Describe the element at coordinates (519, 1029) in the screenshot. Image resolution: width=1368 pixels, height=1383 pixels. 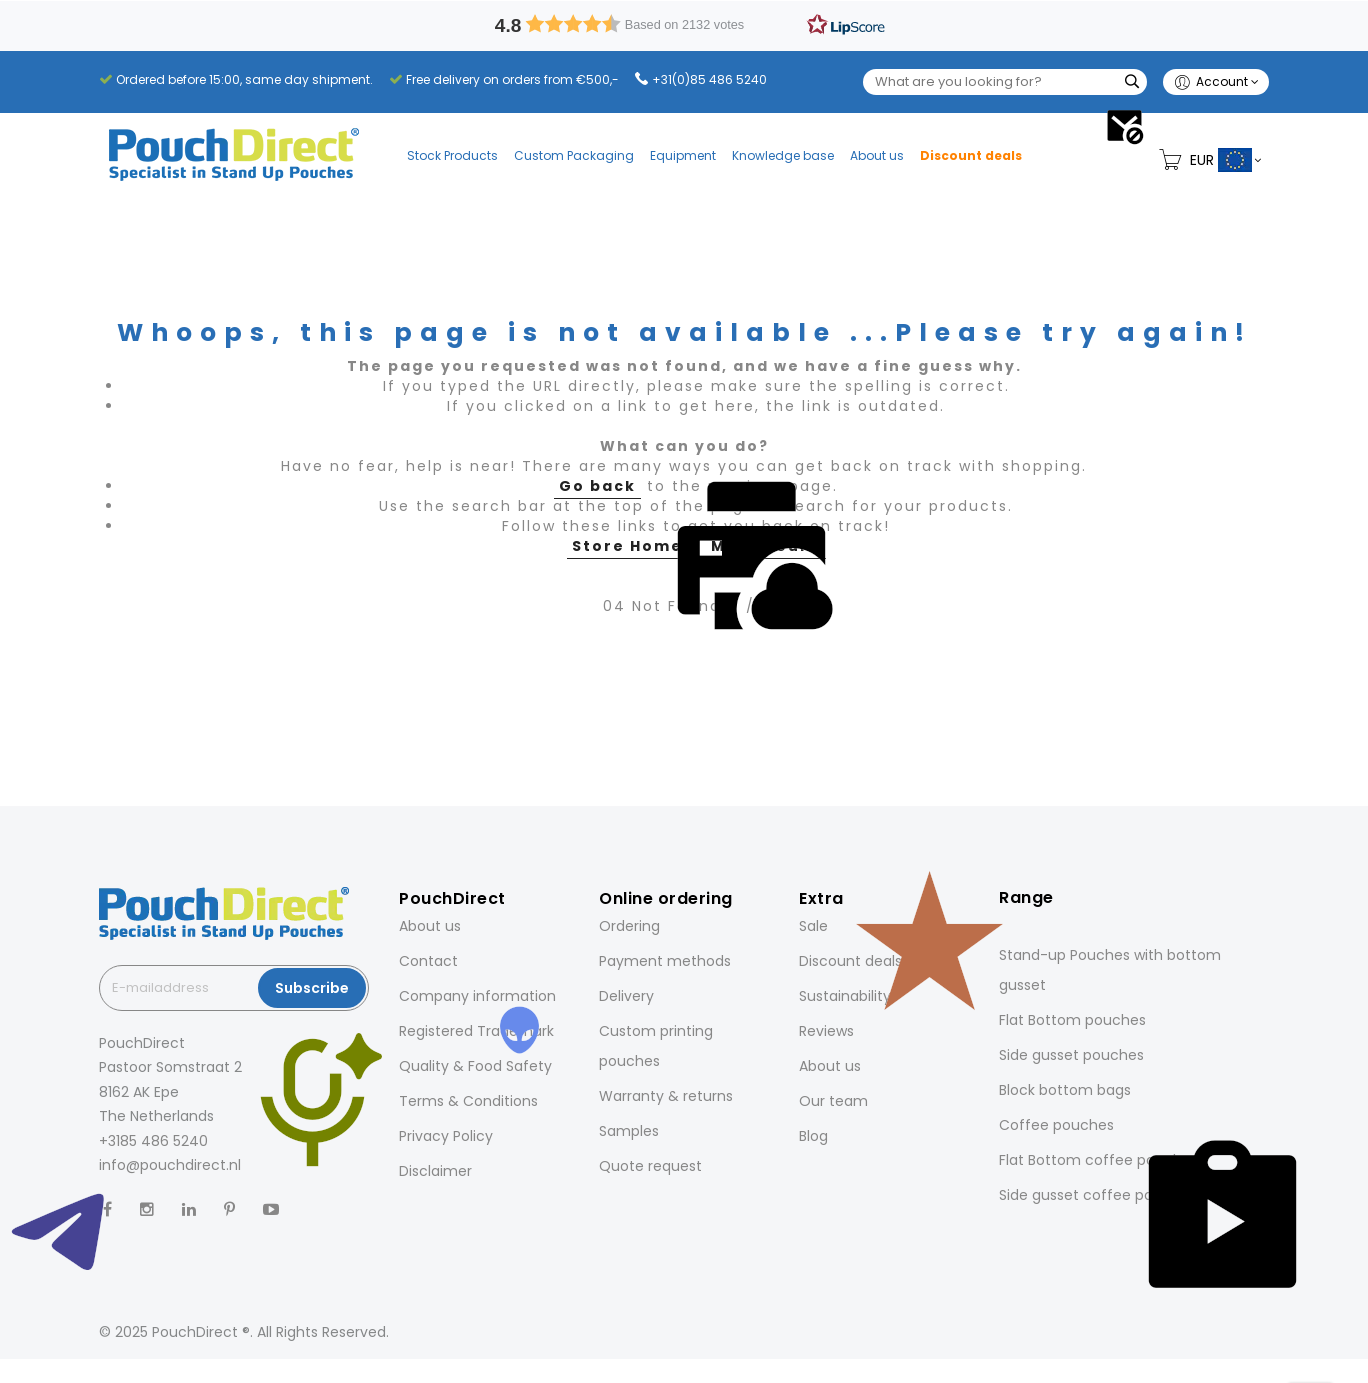
I see `extraterrestrial or sci-fi themed content` at that location.